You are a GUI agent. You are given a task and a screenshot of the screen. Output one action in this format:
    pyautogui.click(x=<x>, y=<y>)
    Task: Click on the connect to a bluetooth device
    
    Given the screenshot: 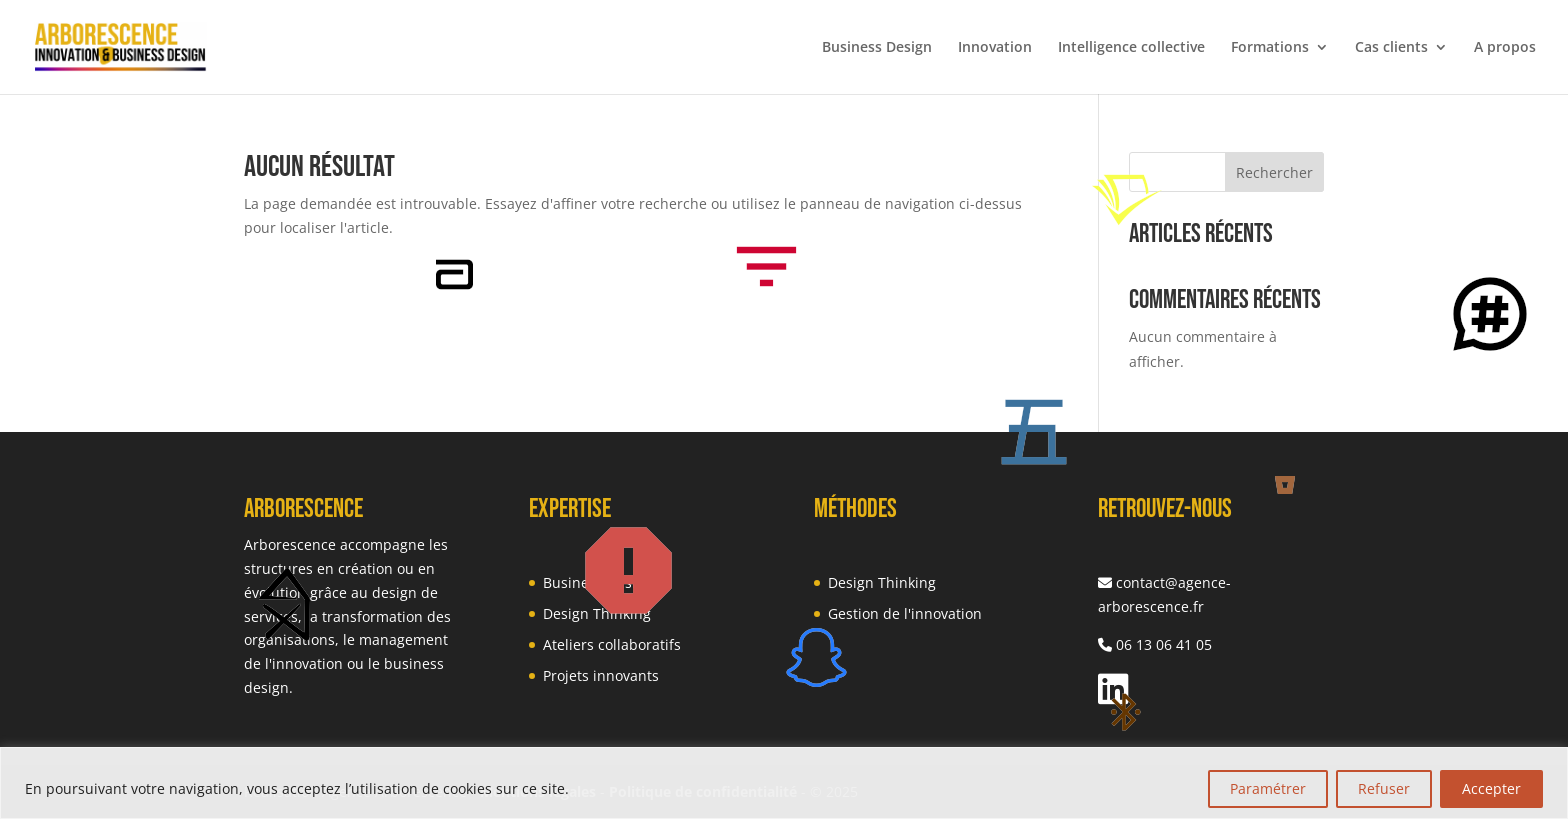 What is the action you would take?
    pyautogui.click(x=1124, y=712)
    